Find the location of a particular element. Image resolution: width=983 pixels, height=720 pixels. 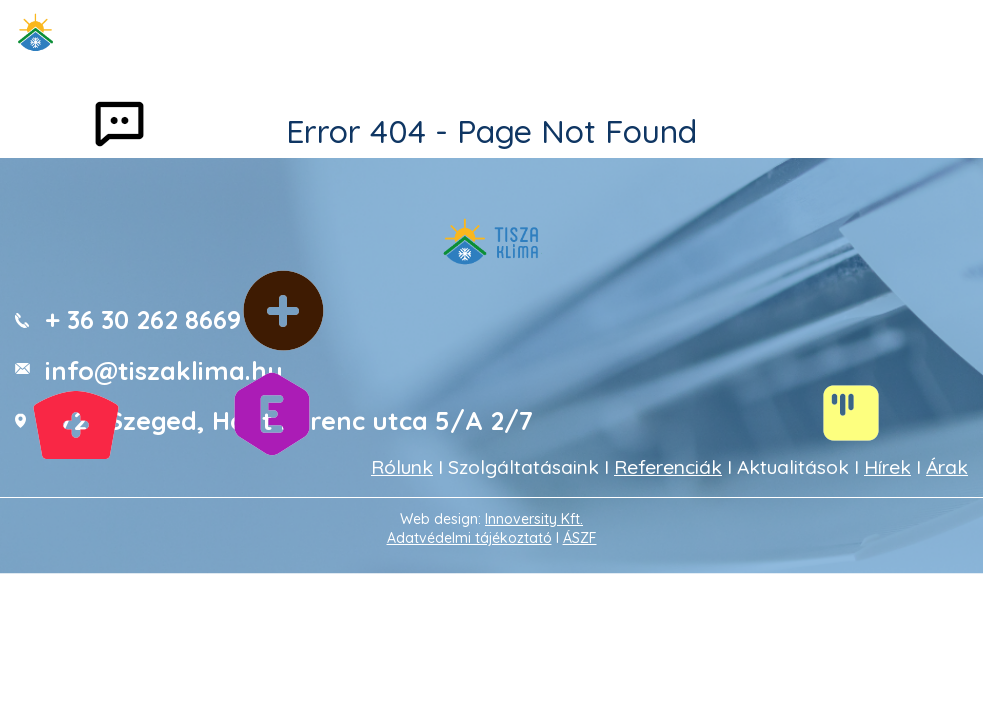

app icon for a service or brand starting with "E" is located at coordinates (272, 414).